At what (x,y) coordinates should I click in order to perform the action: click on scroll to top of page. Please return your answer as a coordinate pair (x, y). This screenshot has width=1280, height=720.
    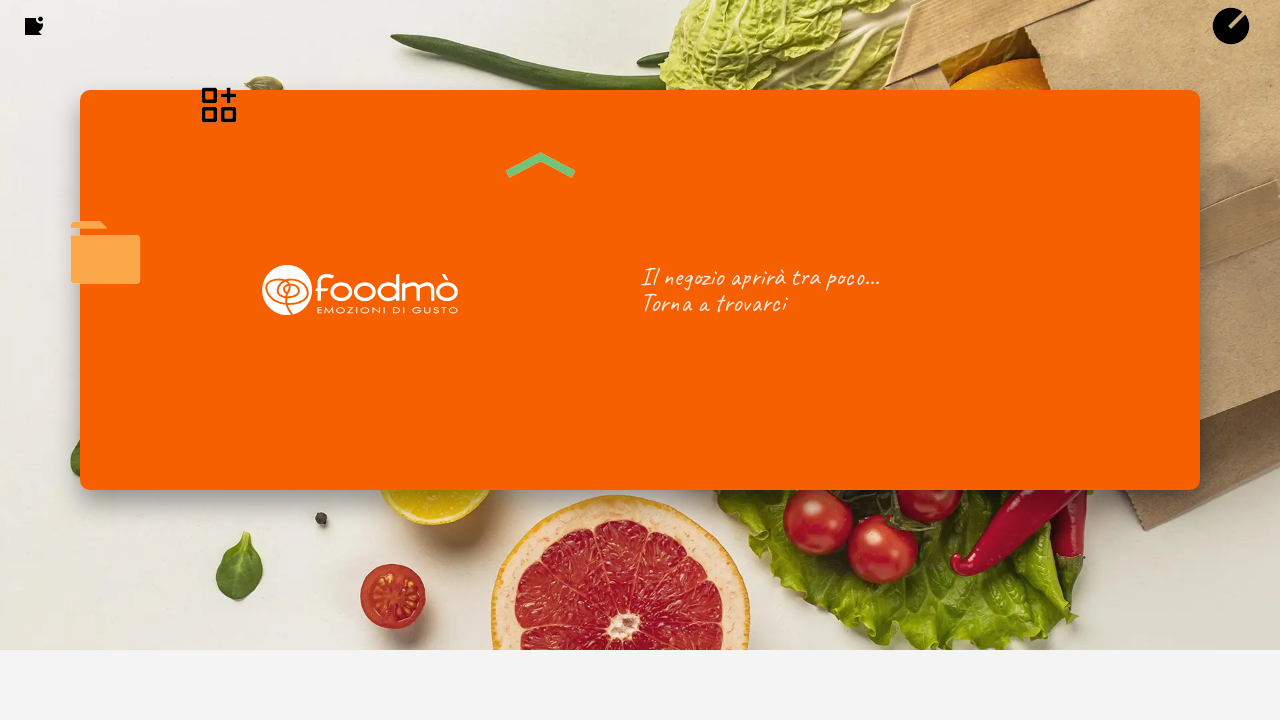
    Looking at the image, I should click on (540, 166).